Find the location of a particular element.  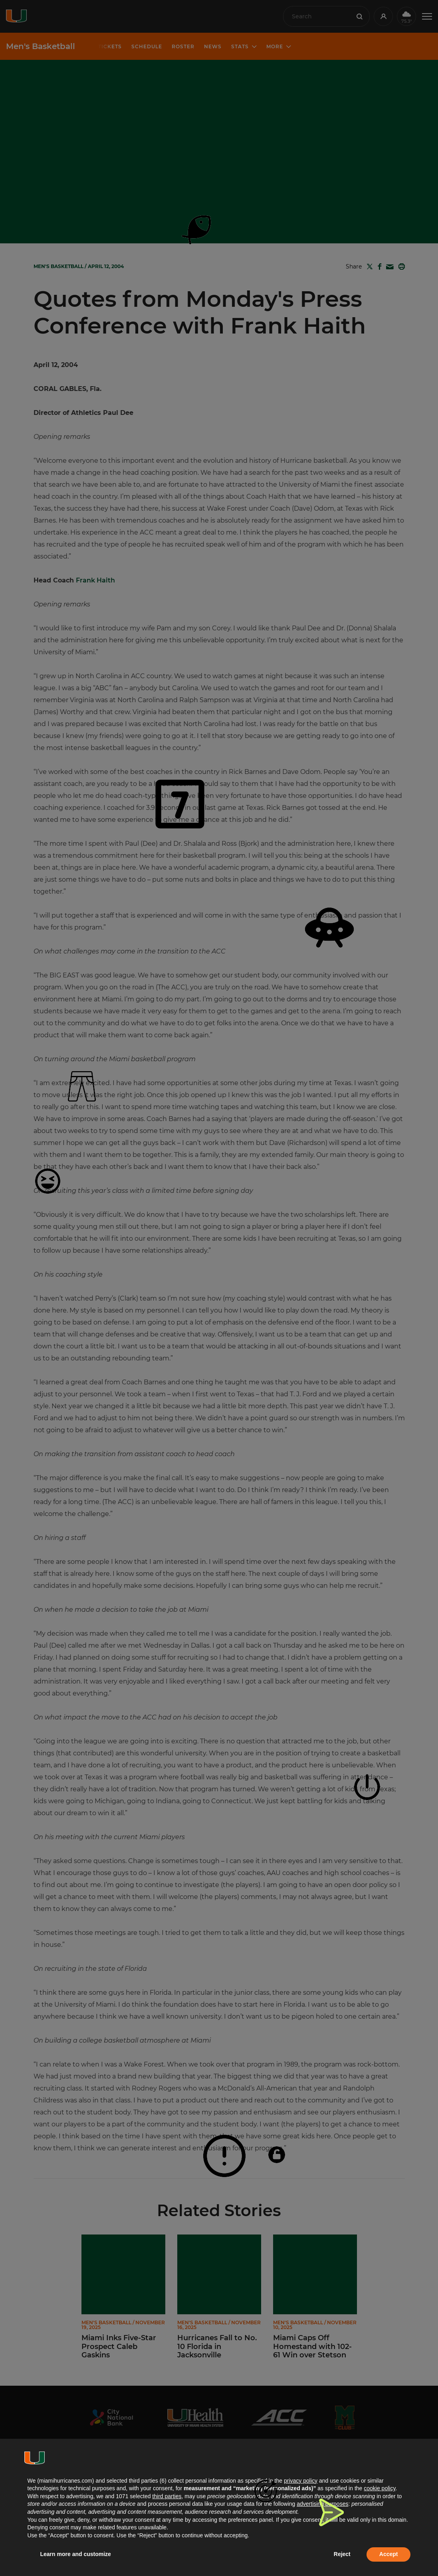

access sci-fi or space-themed content is located at coordinates (329, 928).